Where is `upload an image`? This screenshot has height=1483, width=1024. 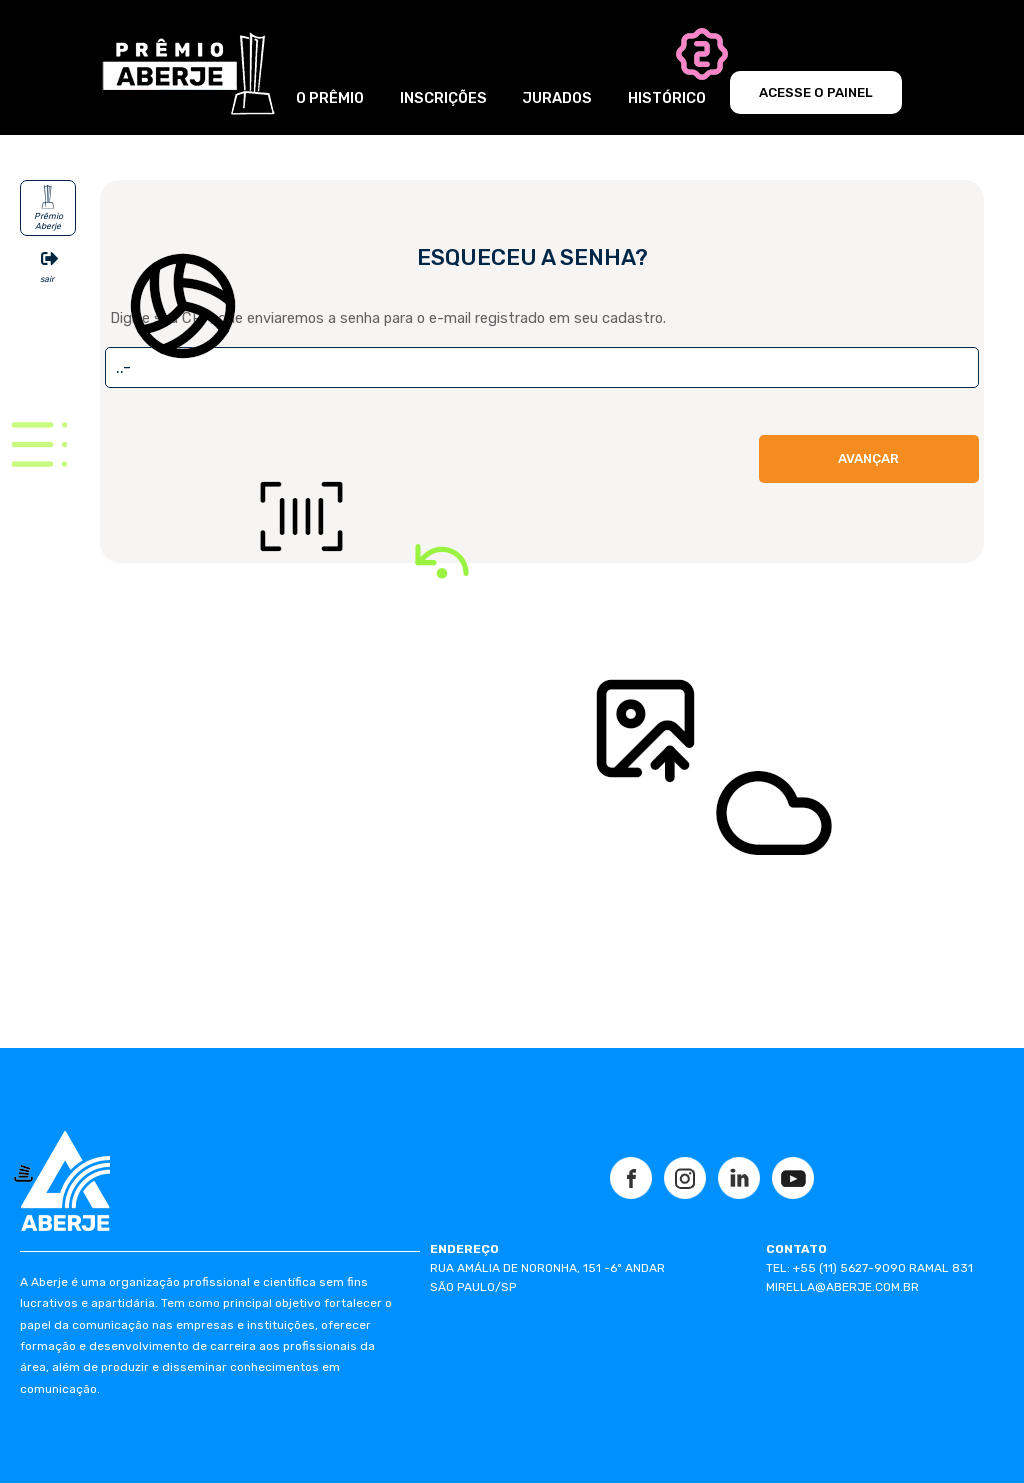
upload an image is located at coordinates (645, 728).